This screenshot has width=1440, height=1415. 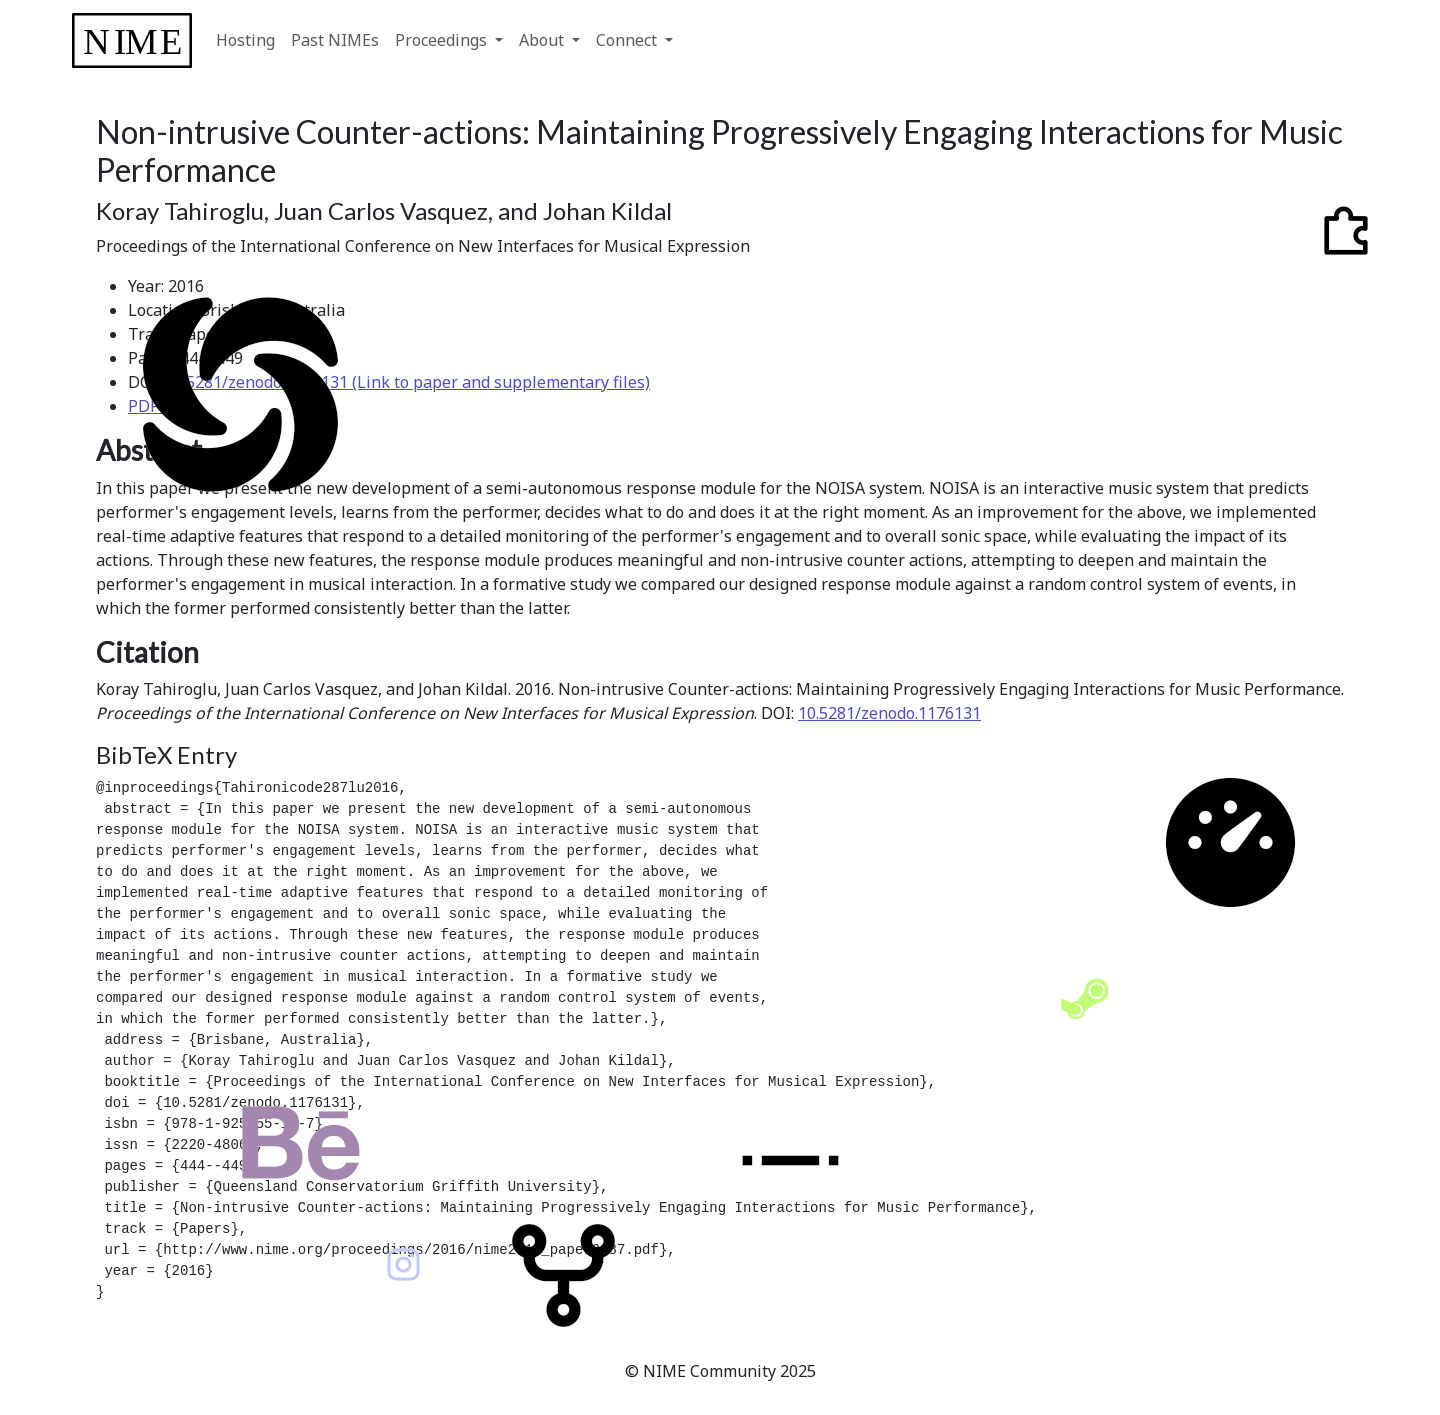 I want to click on fork a repository, so click(x=563, y=1275).